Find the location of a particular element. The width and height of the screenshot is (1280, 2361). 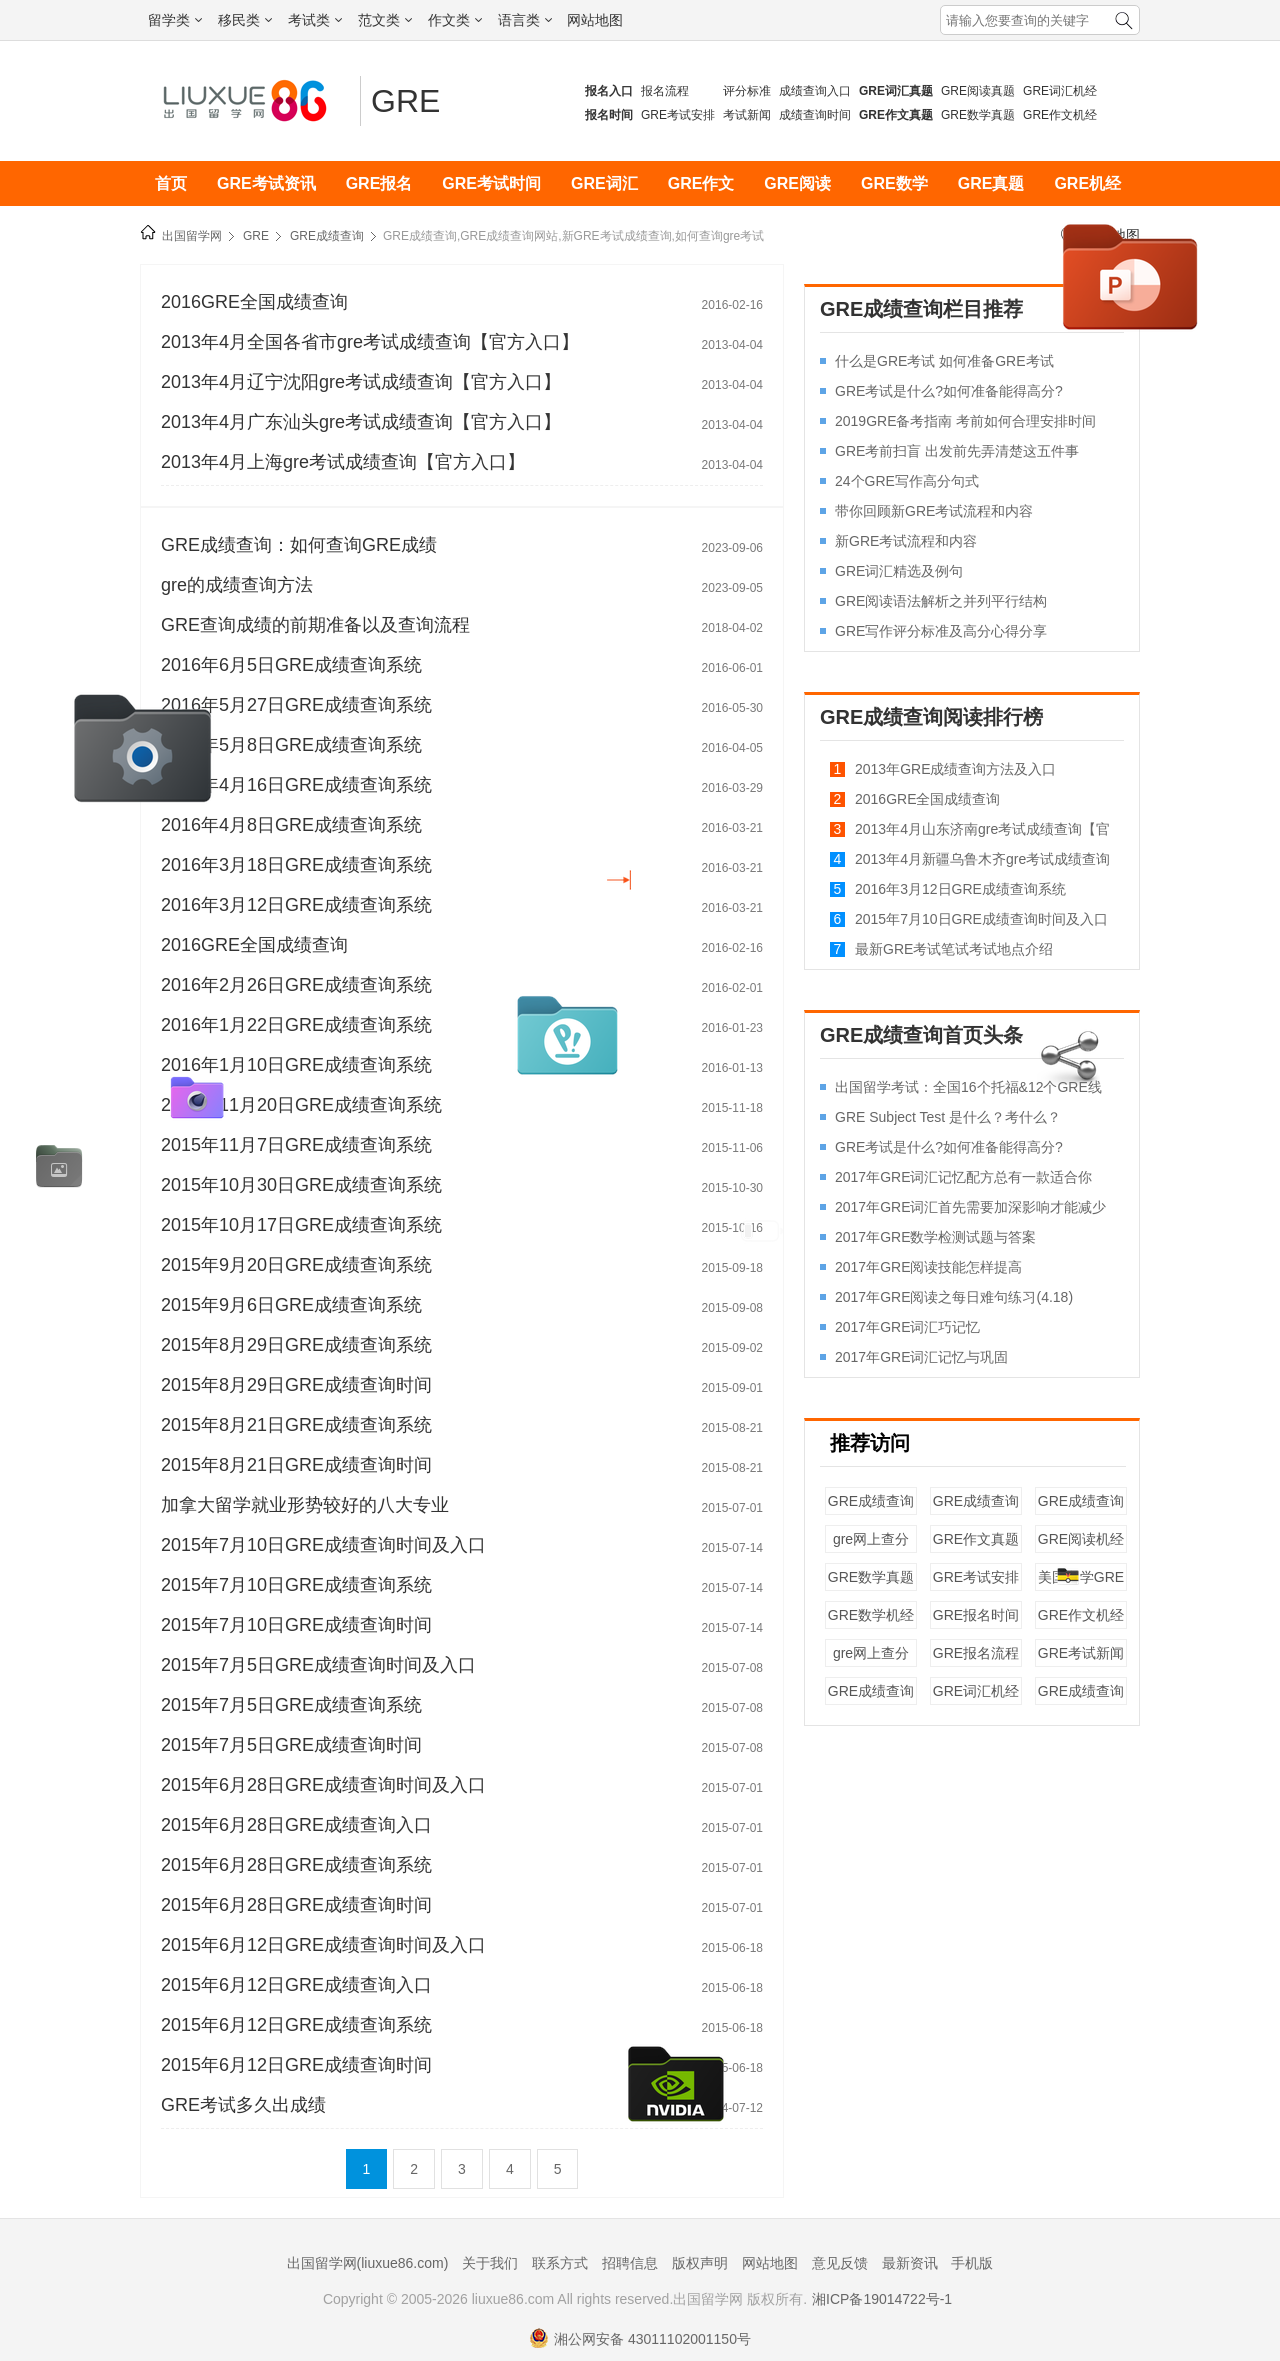

indicates battery is at 20% charge is located at coordinates (762, 1231).